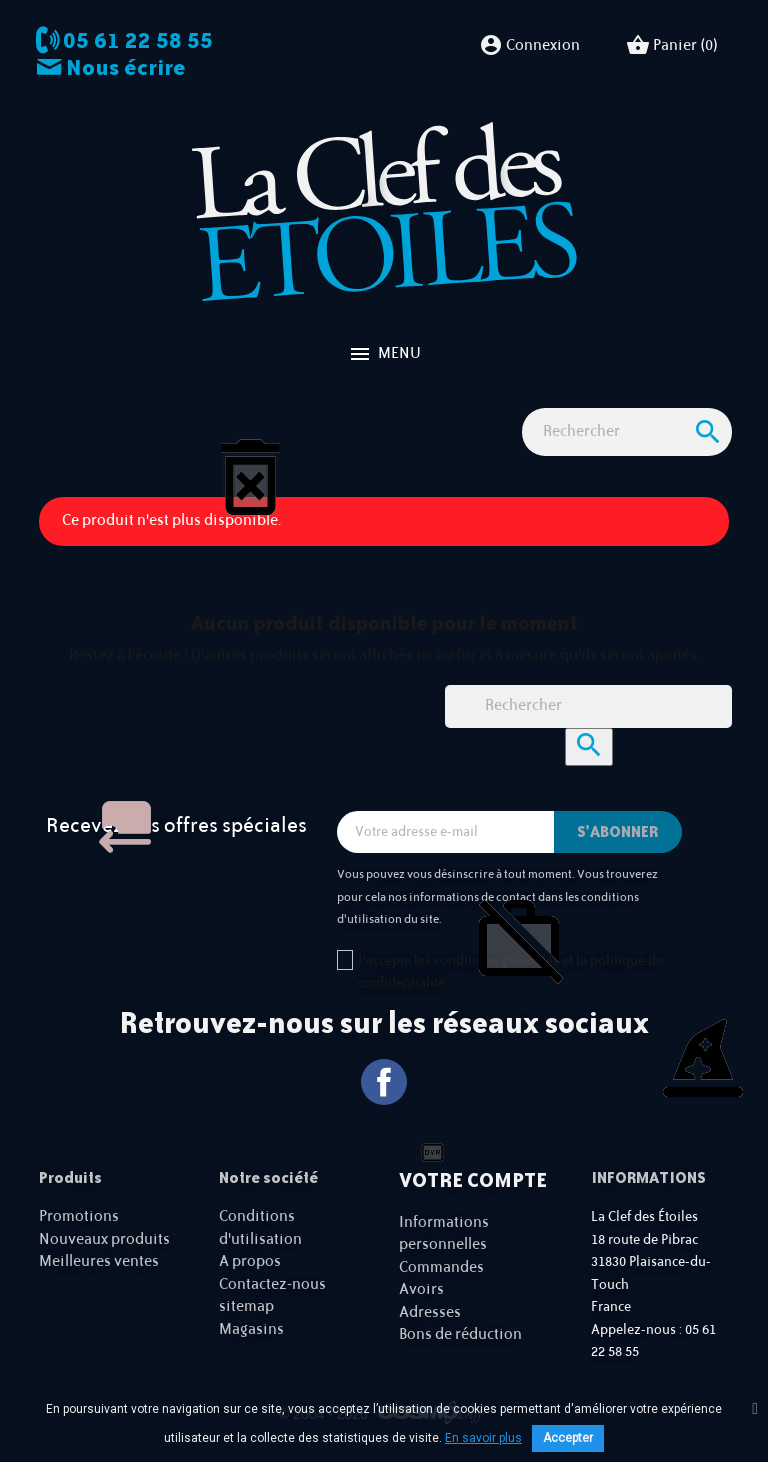 The height and width of the screenshot is (1462, 768). I want to click on permanently delete an item, so click(250, 477).